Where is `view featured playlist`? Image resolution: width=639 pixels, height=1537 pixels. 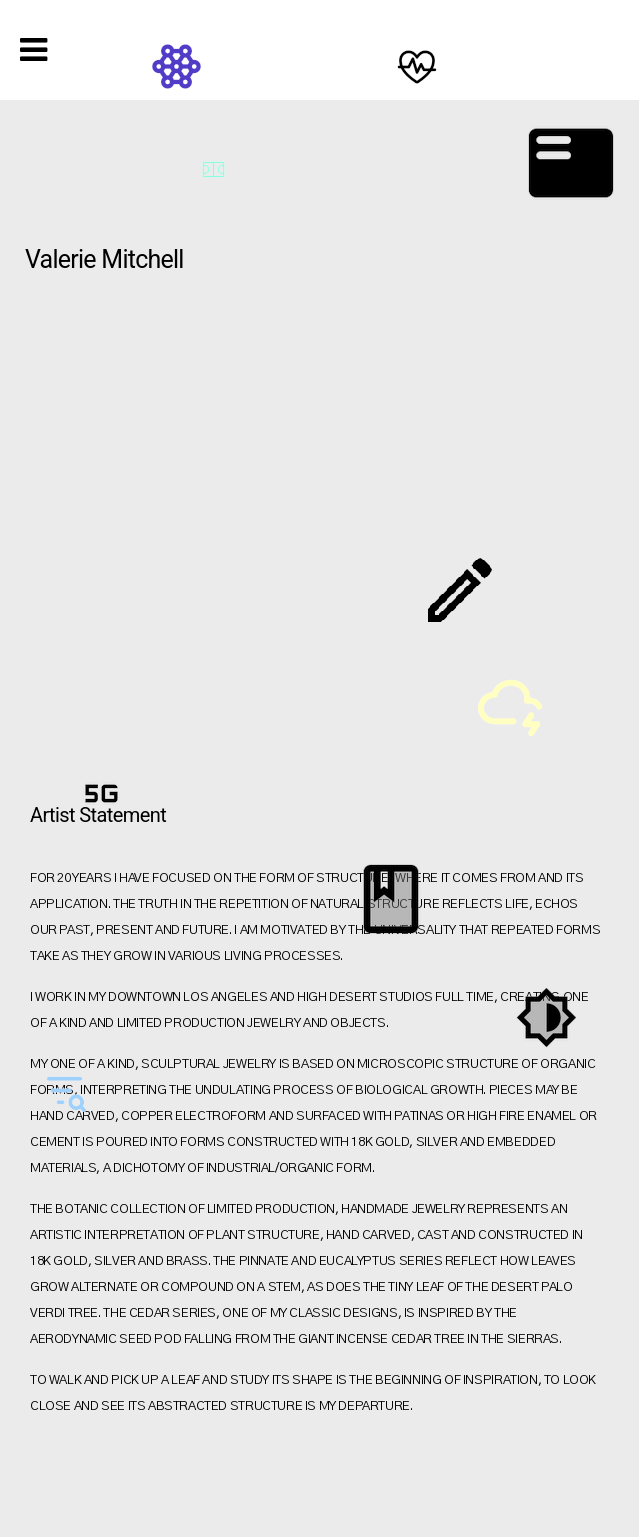 view featured playlist is located at coordinates (571, 163).